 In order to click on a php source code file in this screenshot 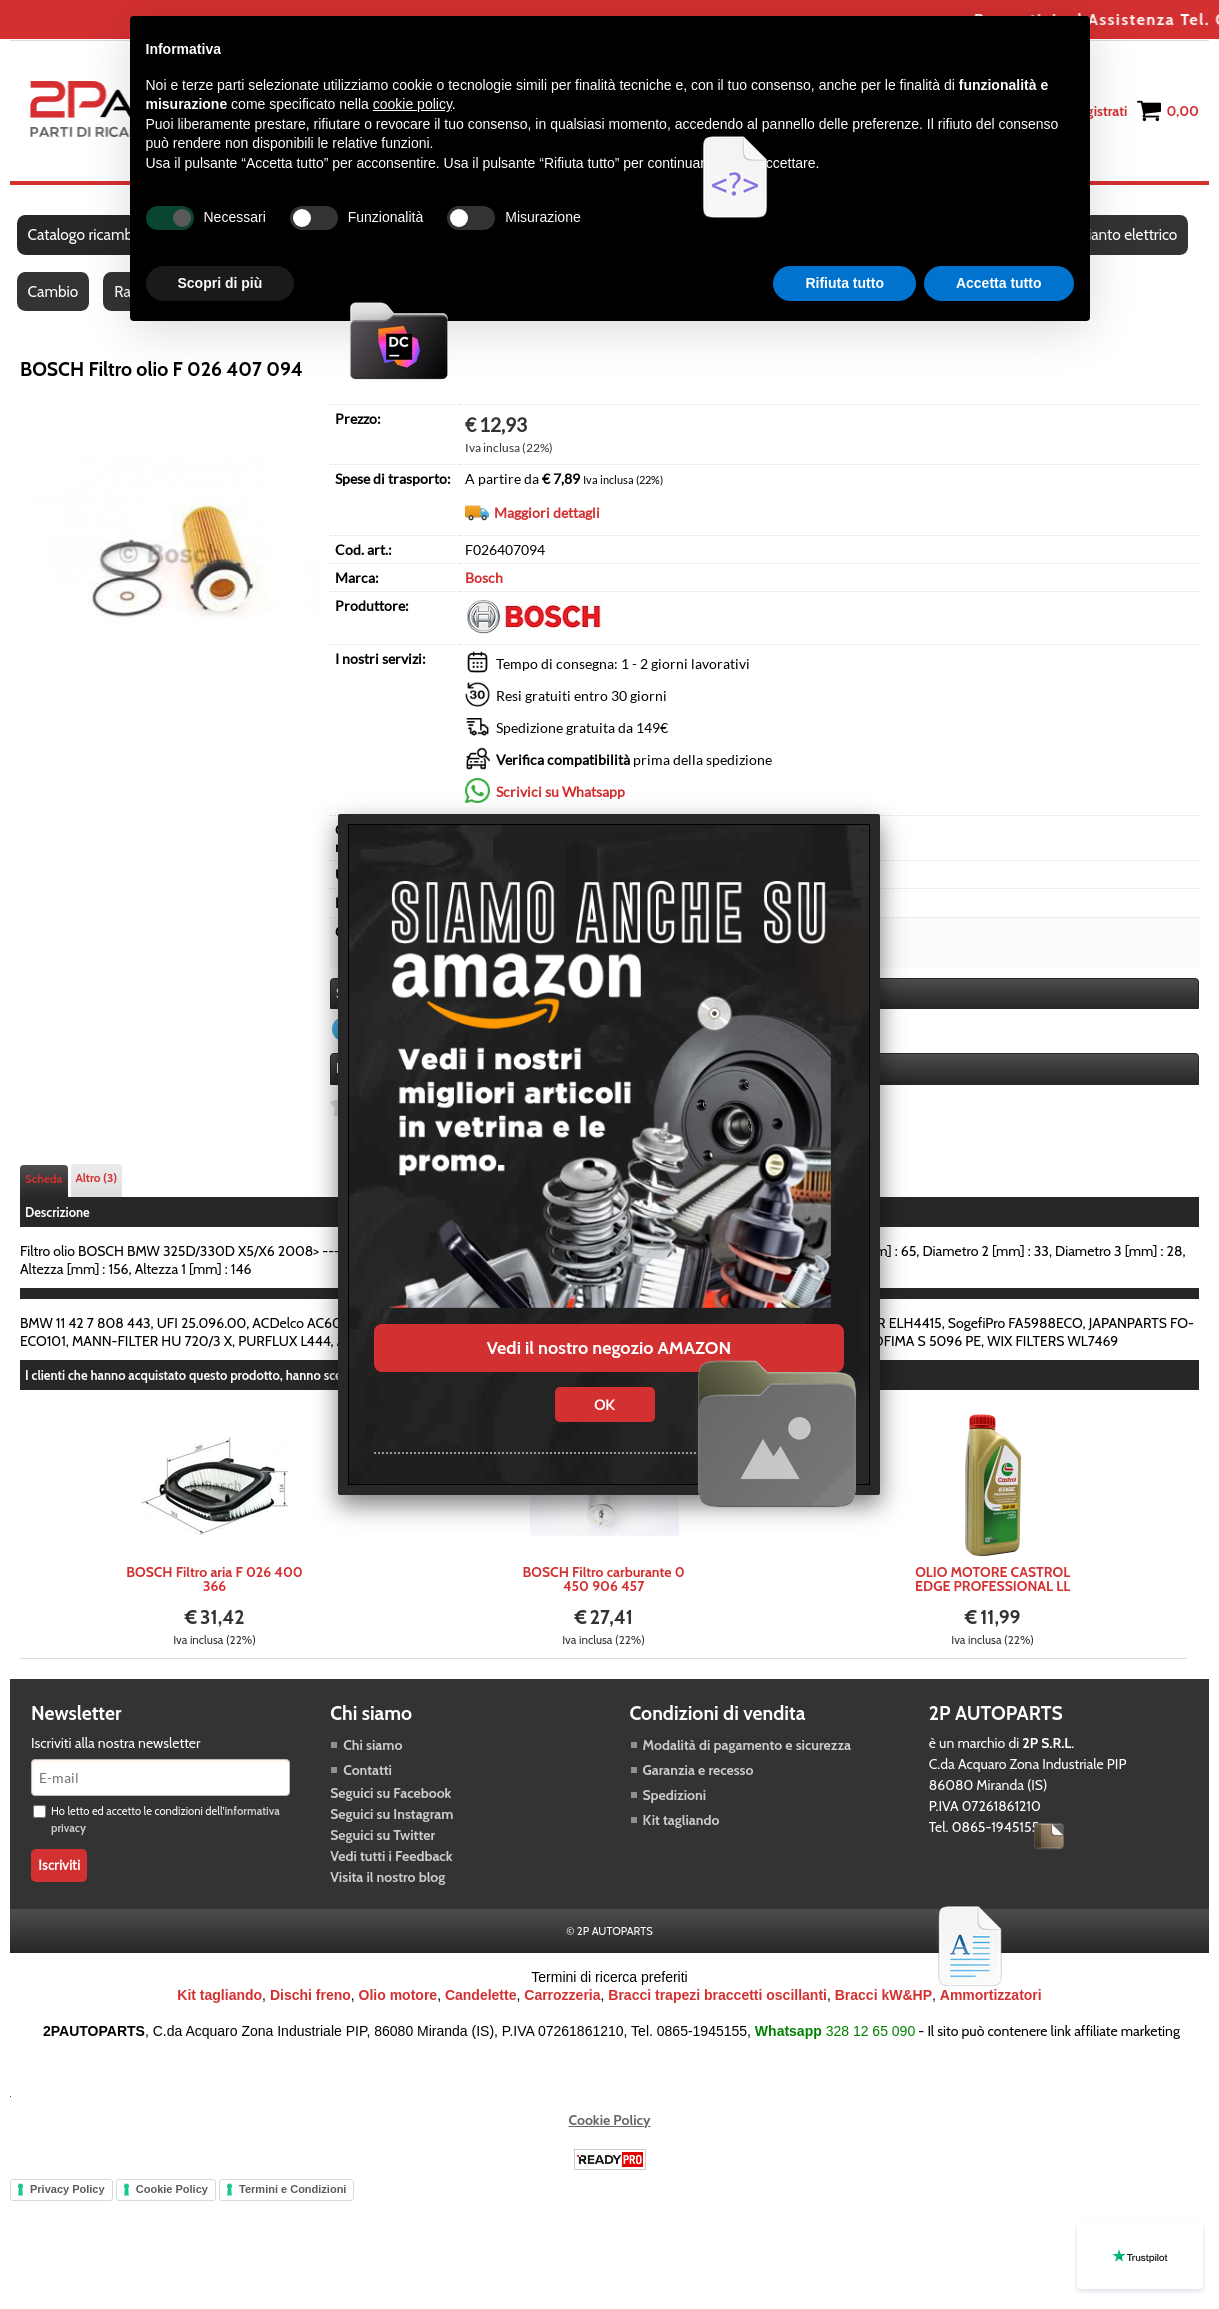, I will do `click(735, 177)`.